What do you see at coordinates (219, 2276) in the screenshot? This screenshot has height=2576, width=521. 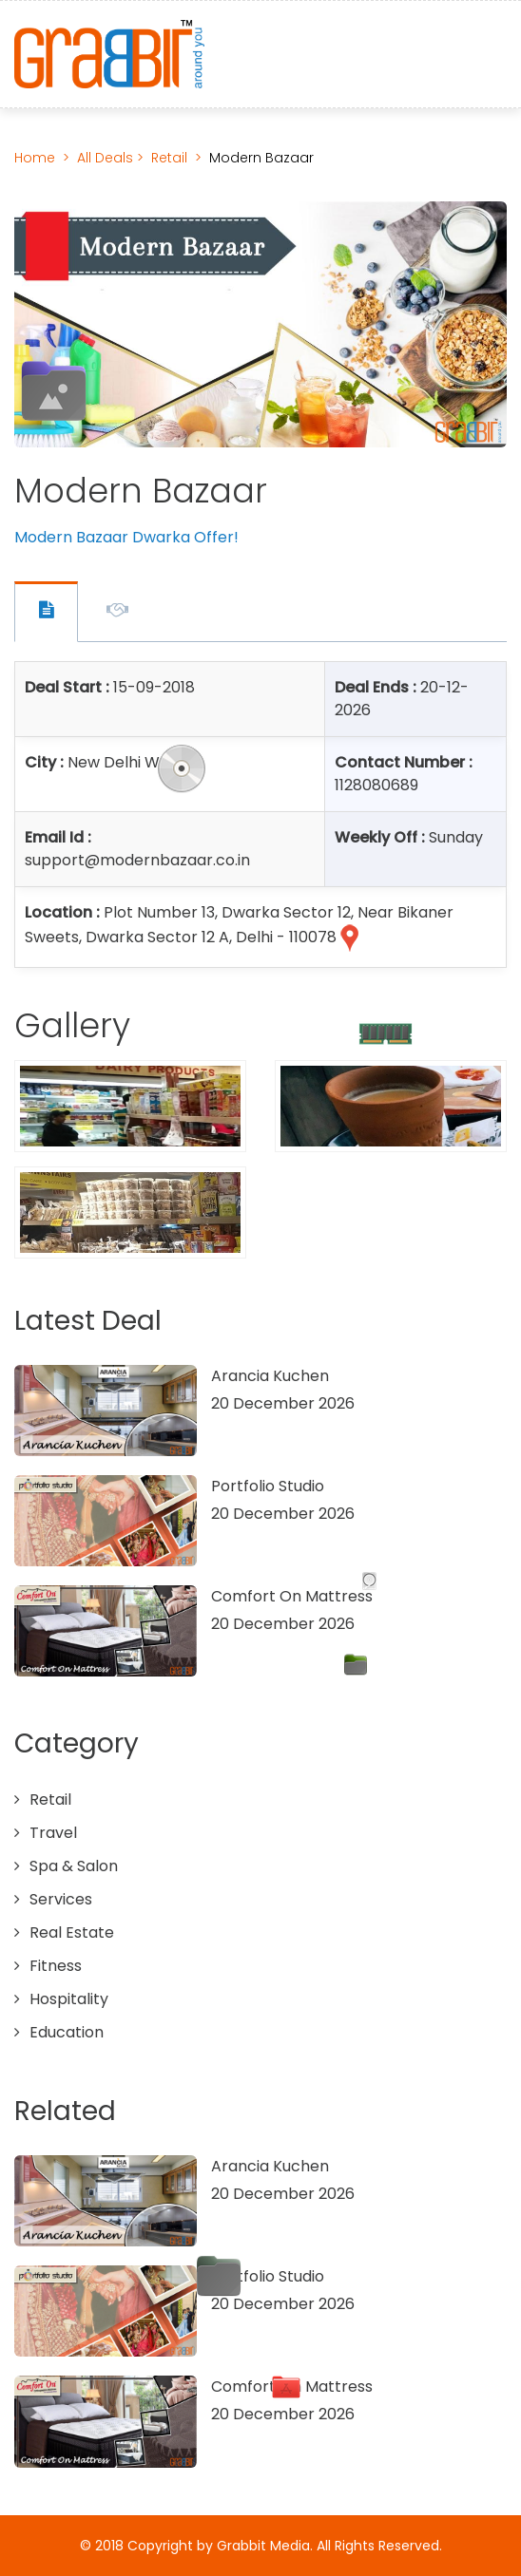 I see `open folder to view contents` at bounding box center [219, 2276].